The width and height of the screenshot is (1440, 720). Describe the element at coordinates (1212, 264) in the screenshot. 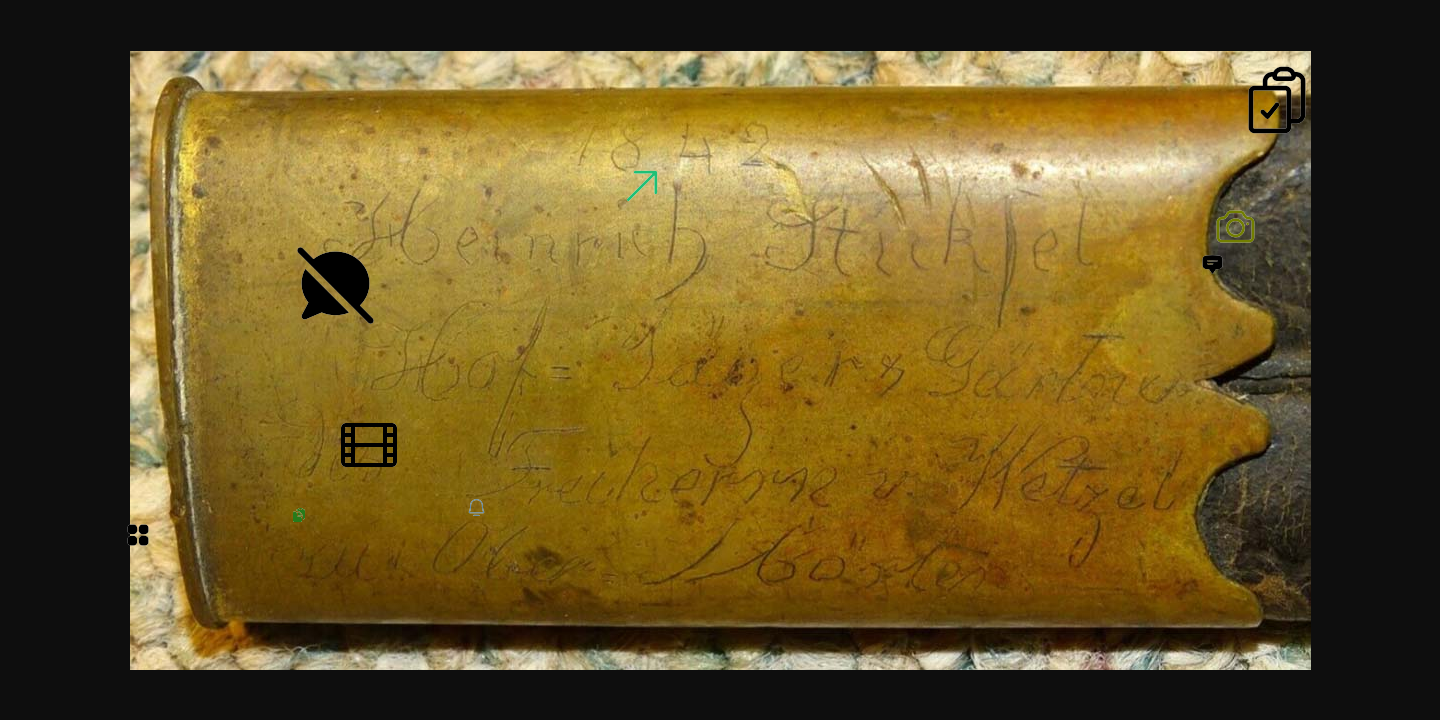

I see `open chat or messaging` at that location.